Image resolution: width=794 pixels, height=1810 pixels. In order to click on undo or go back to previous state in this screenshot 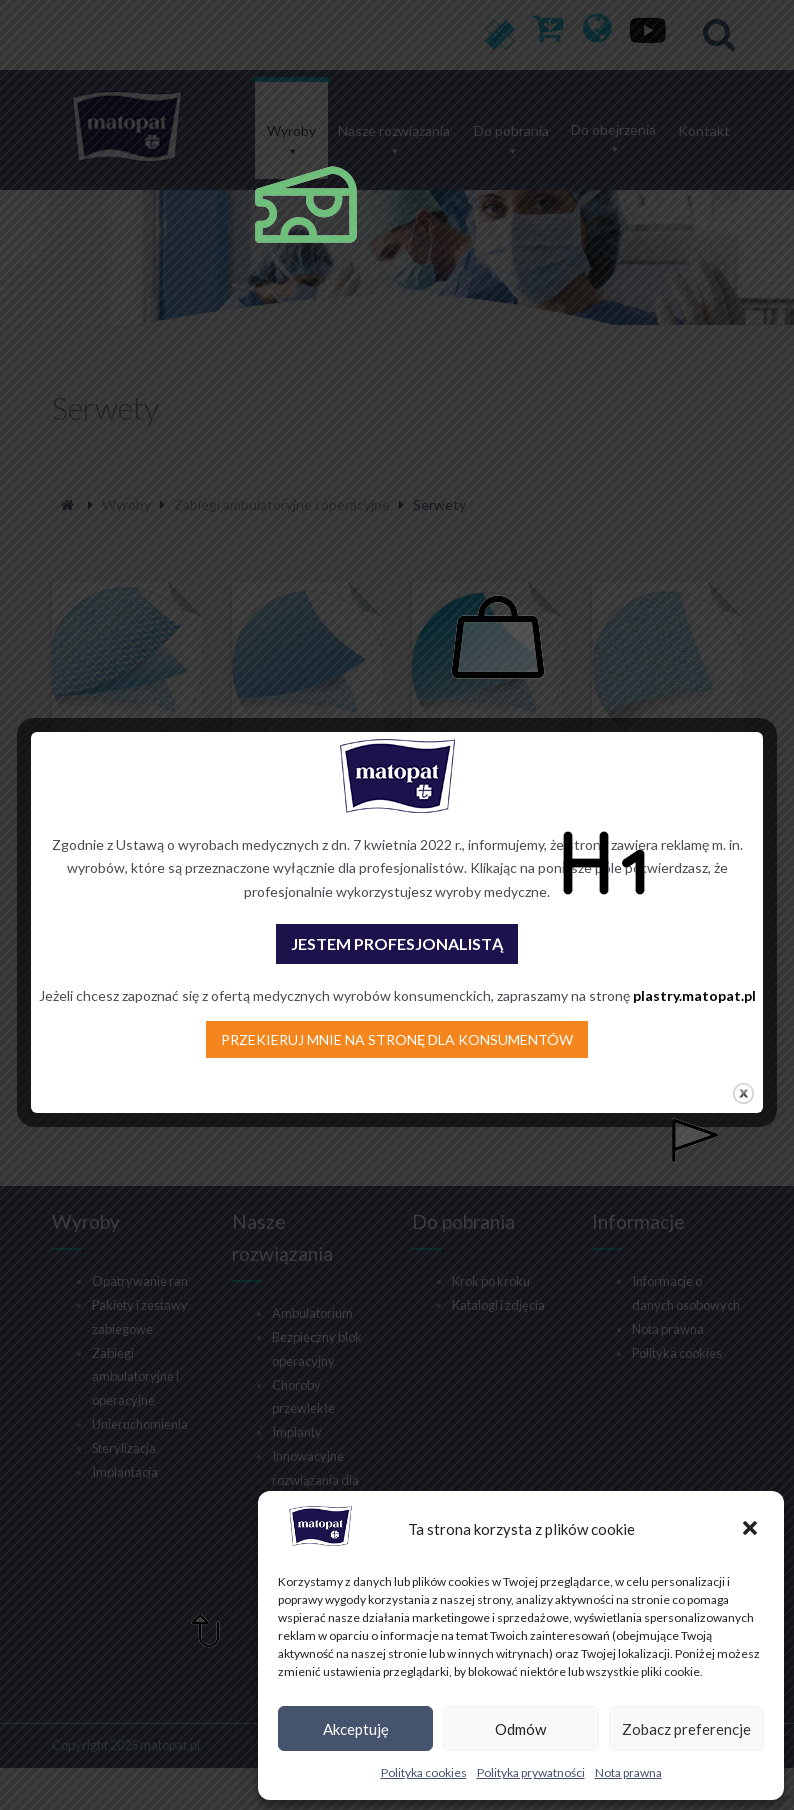, I will do `click(206, 1630)`.